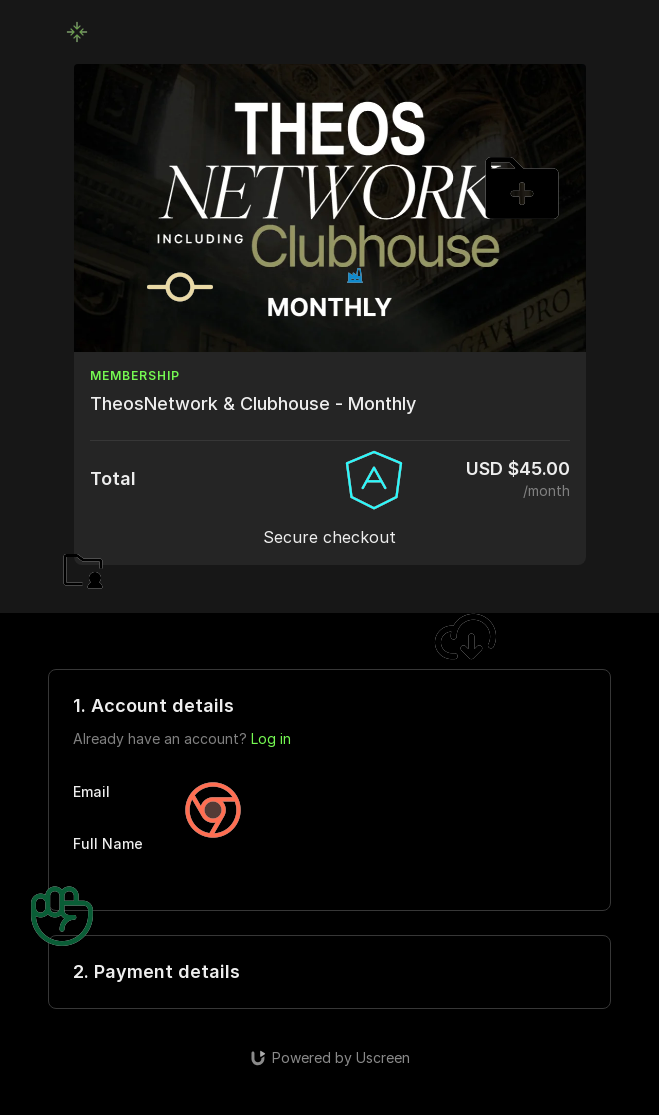 The image size is (659, 1115). What do you see at coordinates (180, 287) in the screenshot?
I see `view commit history in version control` at bounding box center [180, 287].